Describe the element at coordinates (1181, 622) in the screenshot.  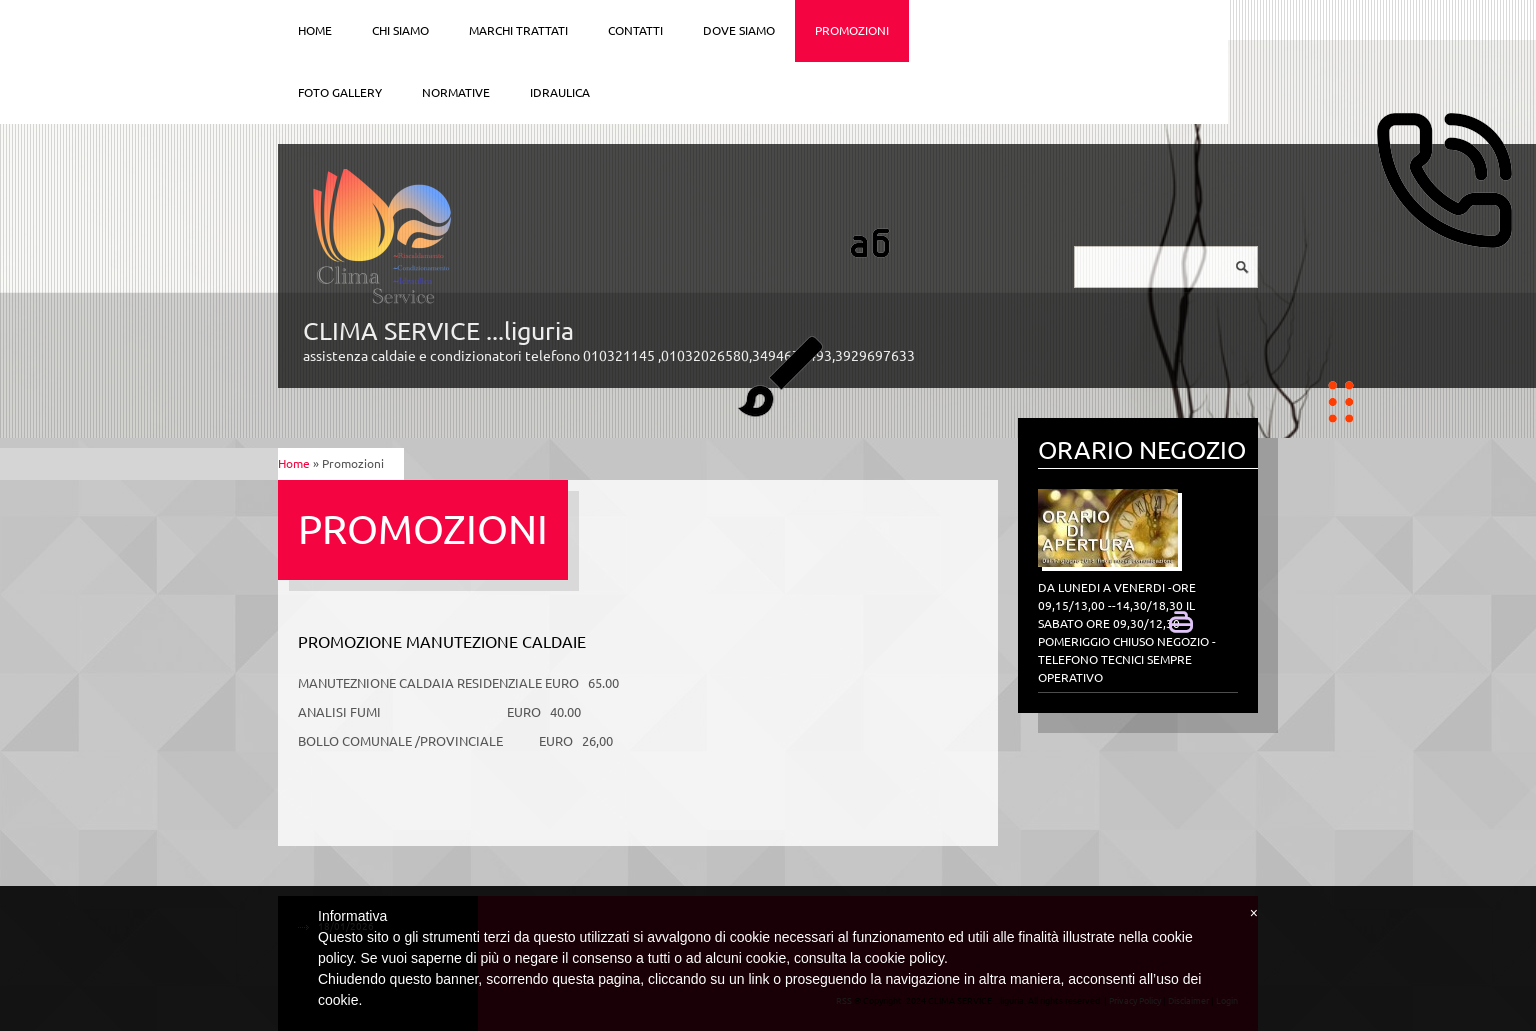
I see `access curling sport content or scores` at that location.